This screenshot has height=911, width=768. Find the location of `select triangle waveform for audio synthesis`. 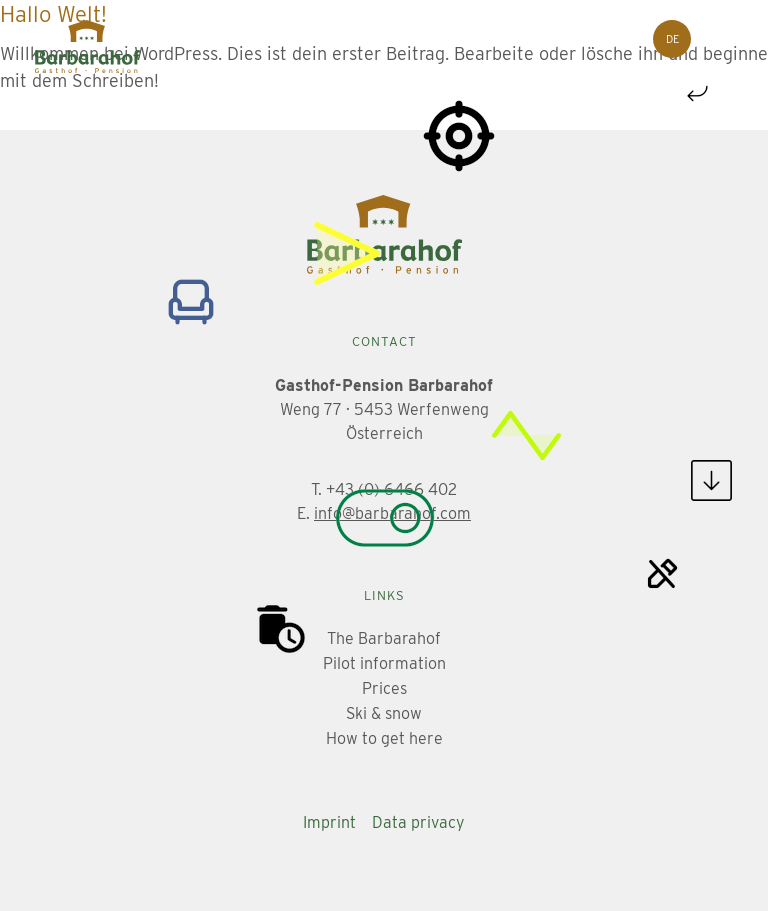

select triangle waveform for audio synthesis is located at coordinates (526, 435).